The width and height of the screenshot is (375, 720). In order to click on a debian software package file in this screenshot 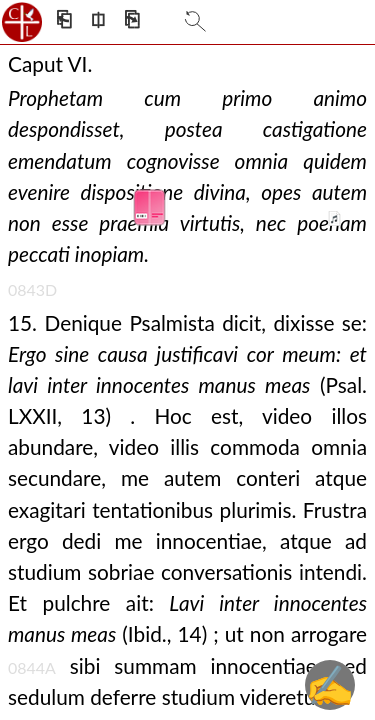, I will do `click(149, 207)`.